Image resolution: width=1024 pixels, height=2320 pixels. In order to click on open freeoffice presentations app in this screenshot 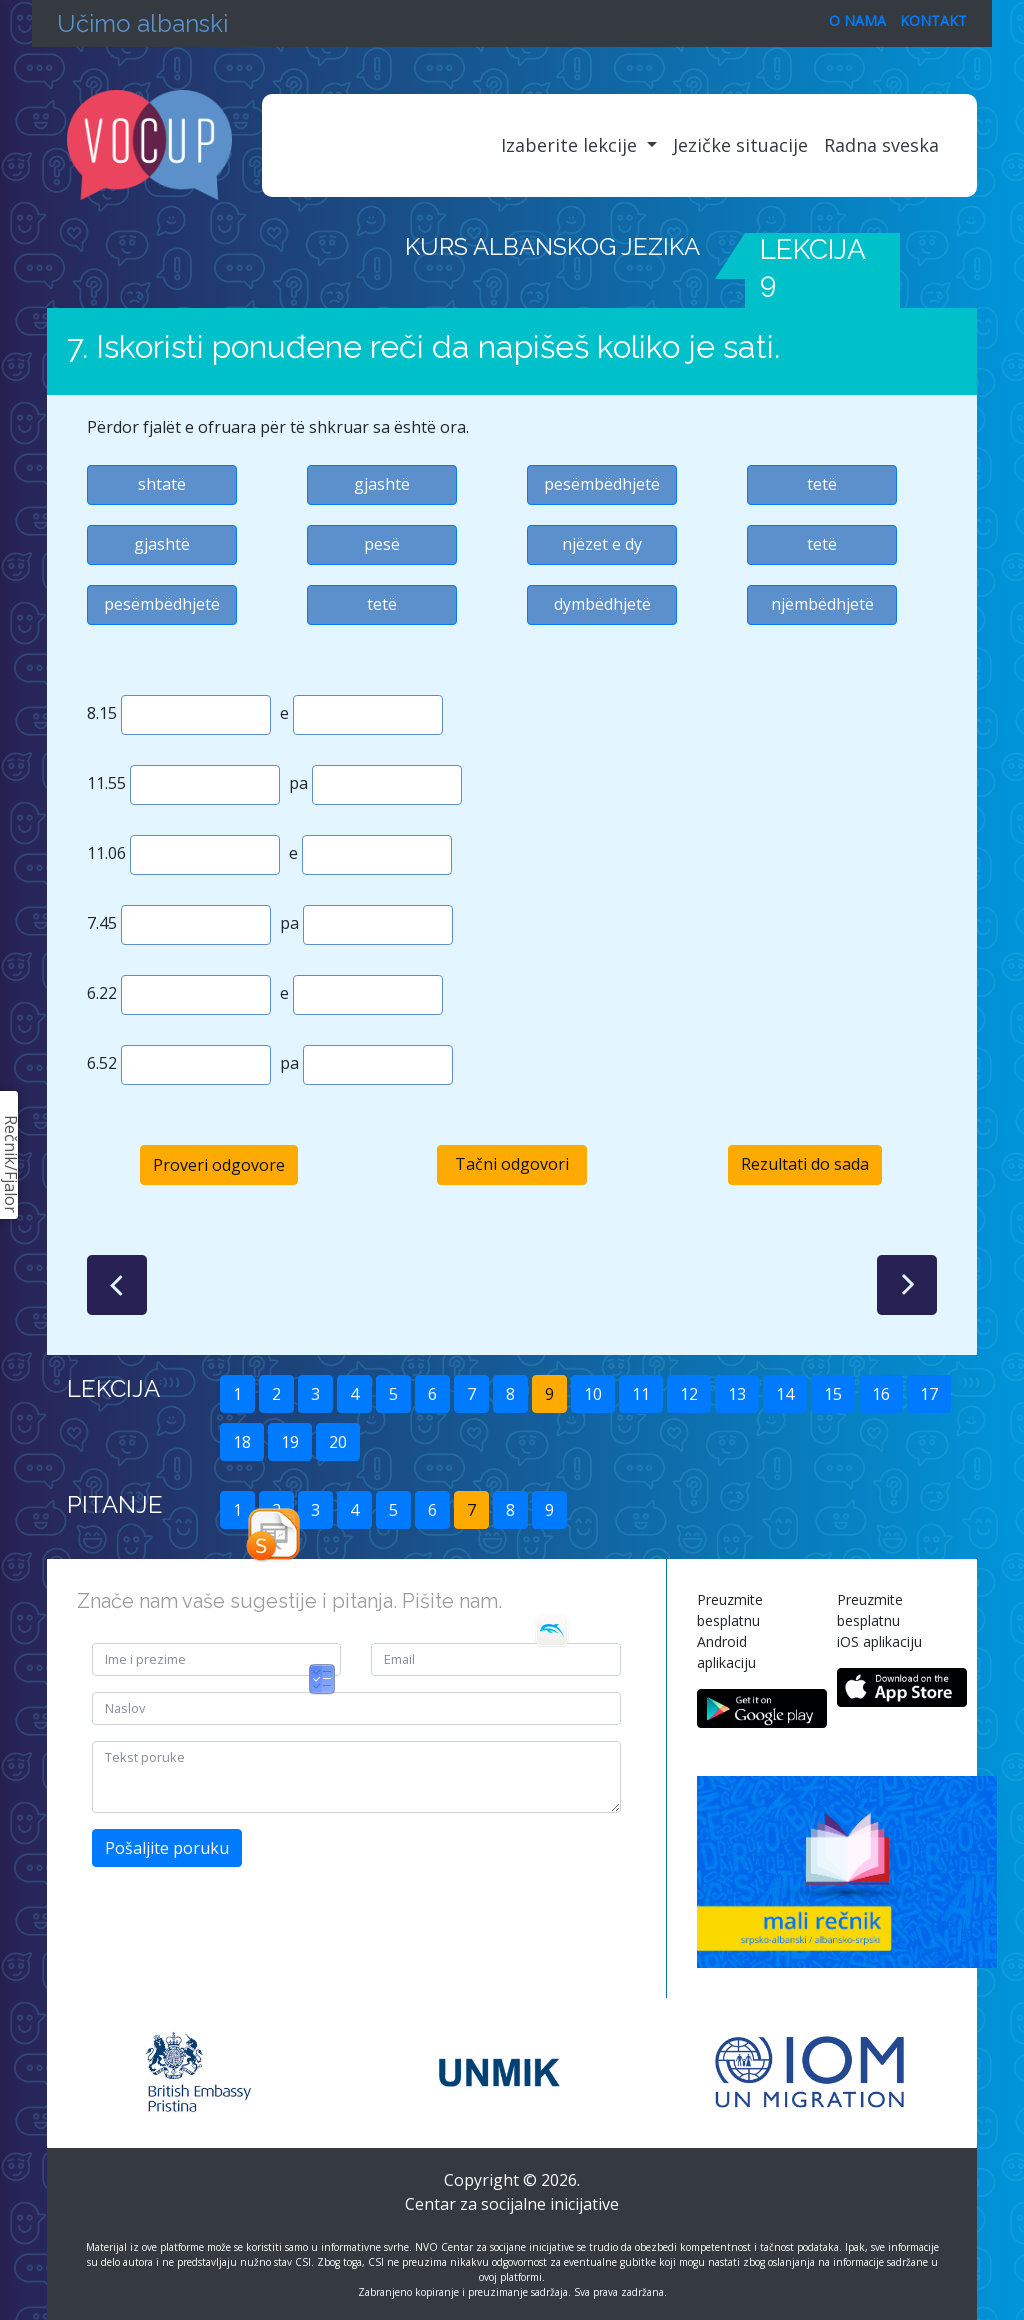, I will do `click(274, 1534)`.